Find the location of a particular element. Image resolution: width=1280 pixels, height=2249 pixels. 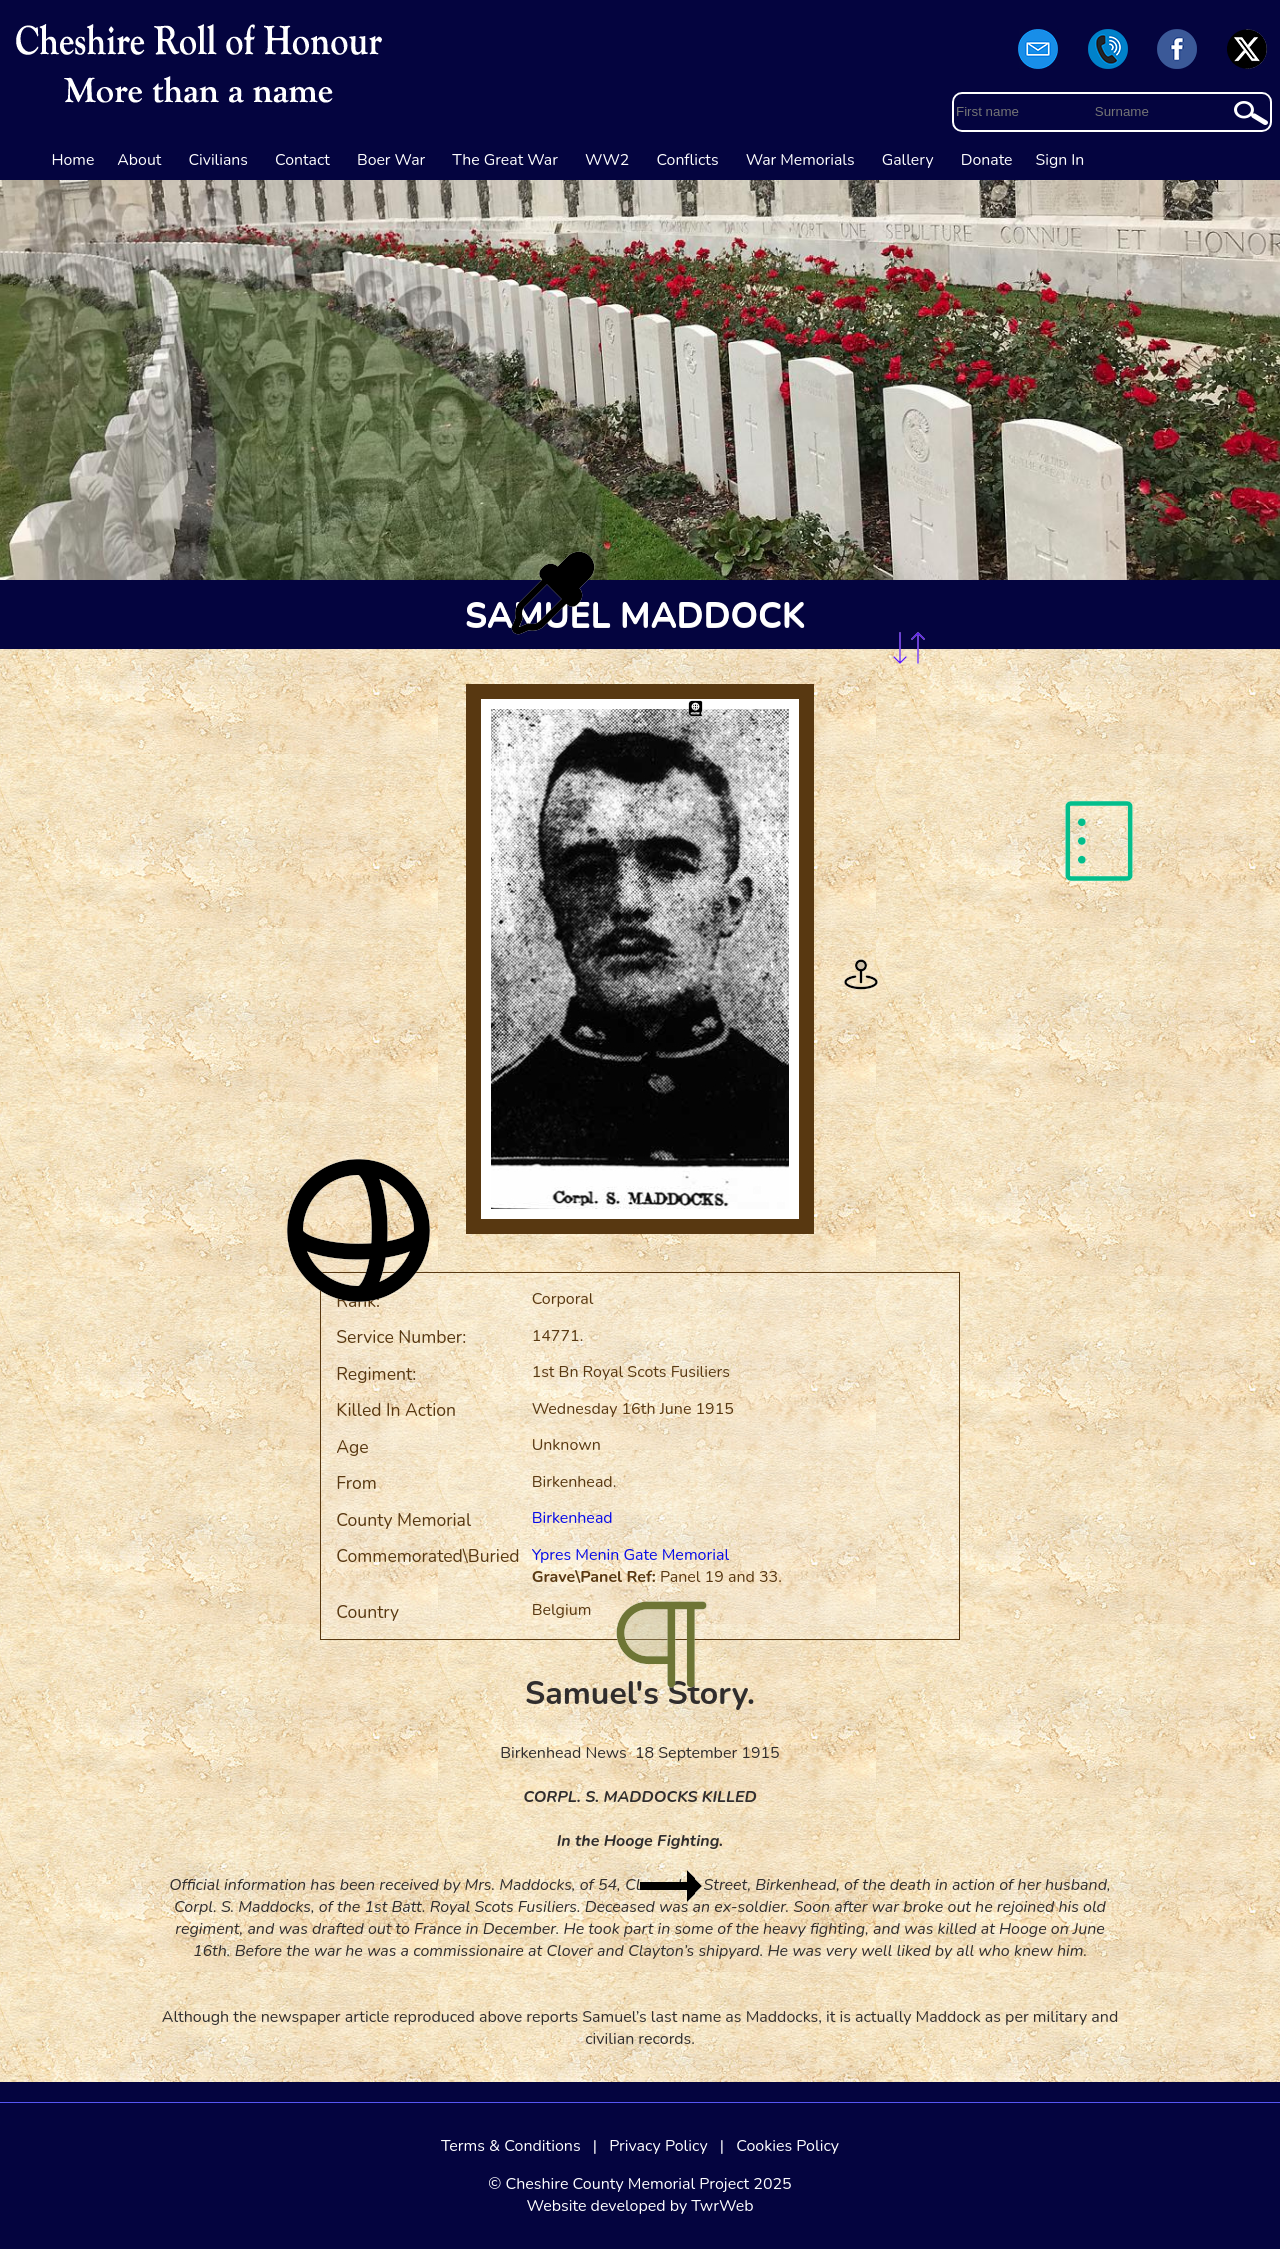

sort items in ascending or descending order is located at coordinates (909, 648).